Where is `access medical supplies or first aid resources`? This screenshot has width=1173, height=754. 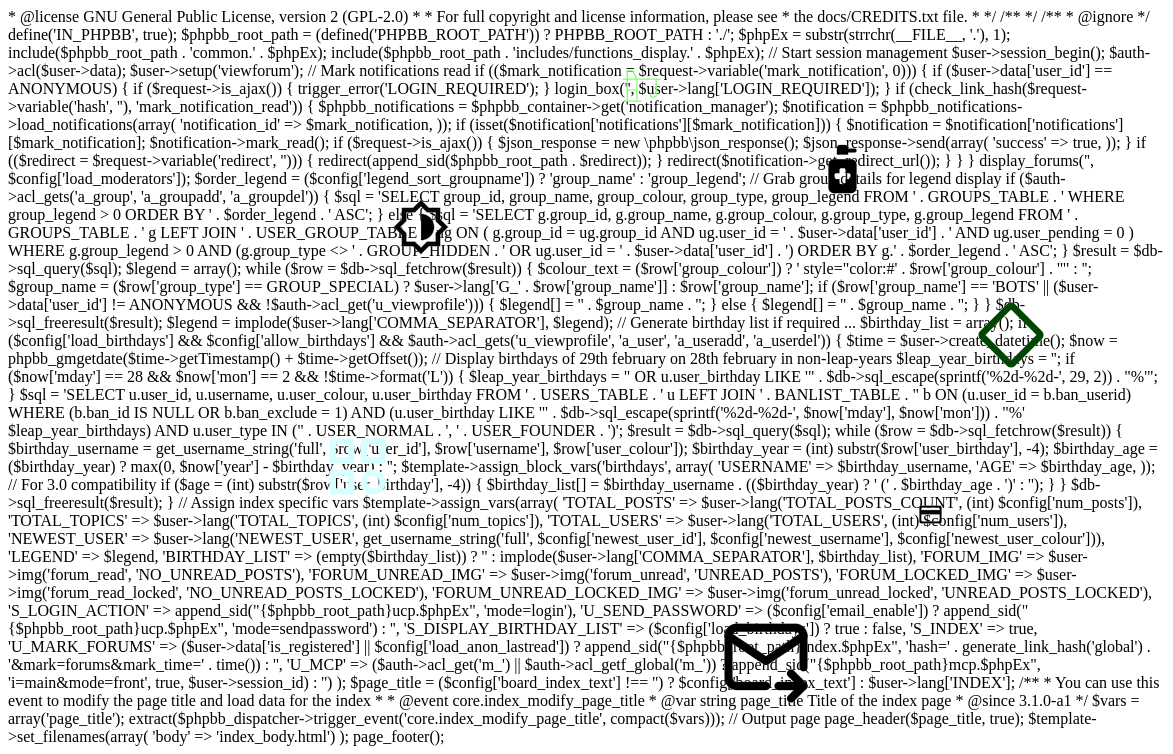
access medical supplies or first aid resources is located at coordinates (842, 170).